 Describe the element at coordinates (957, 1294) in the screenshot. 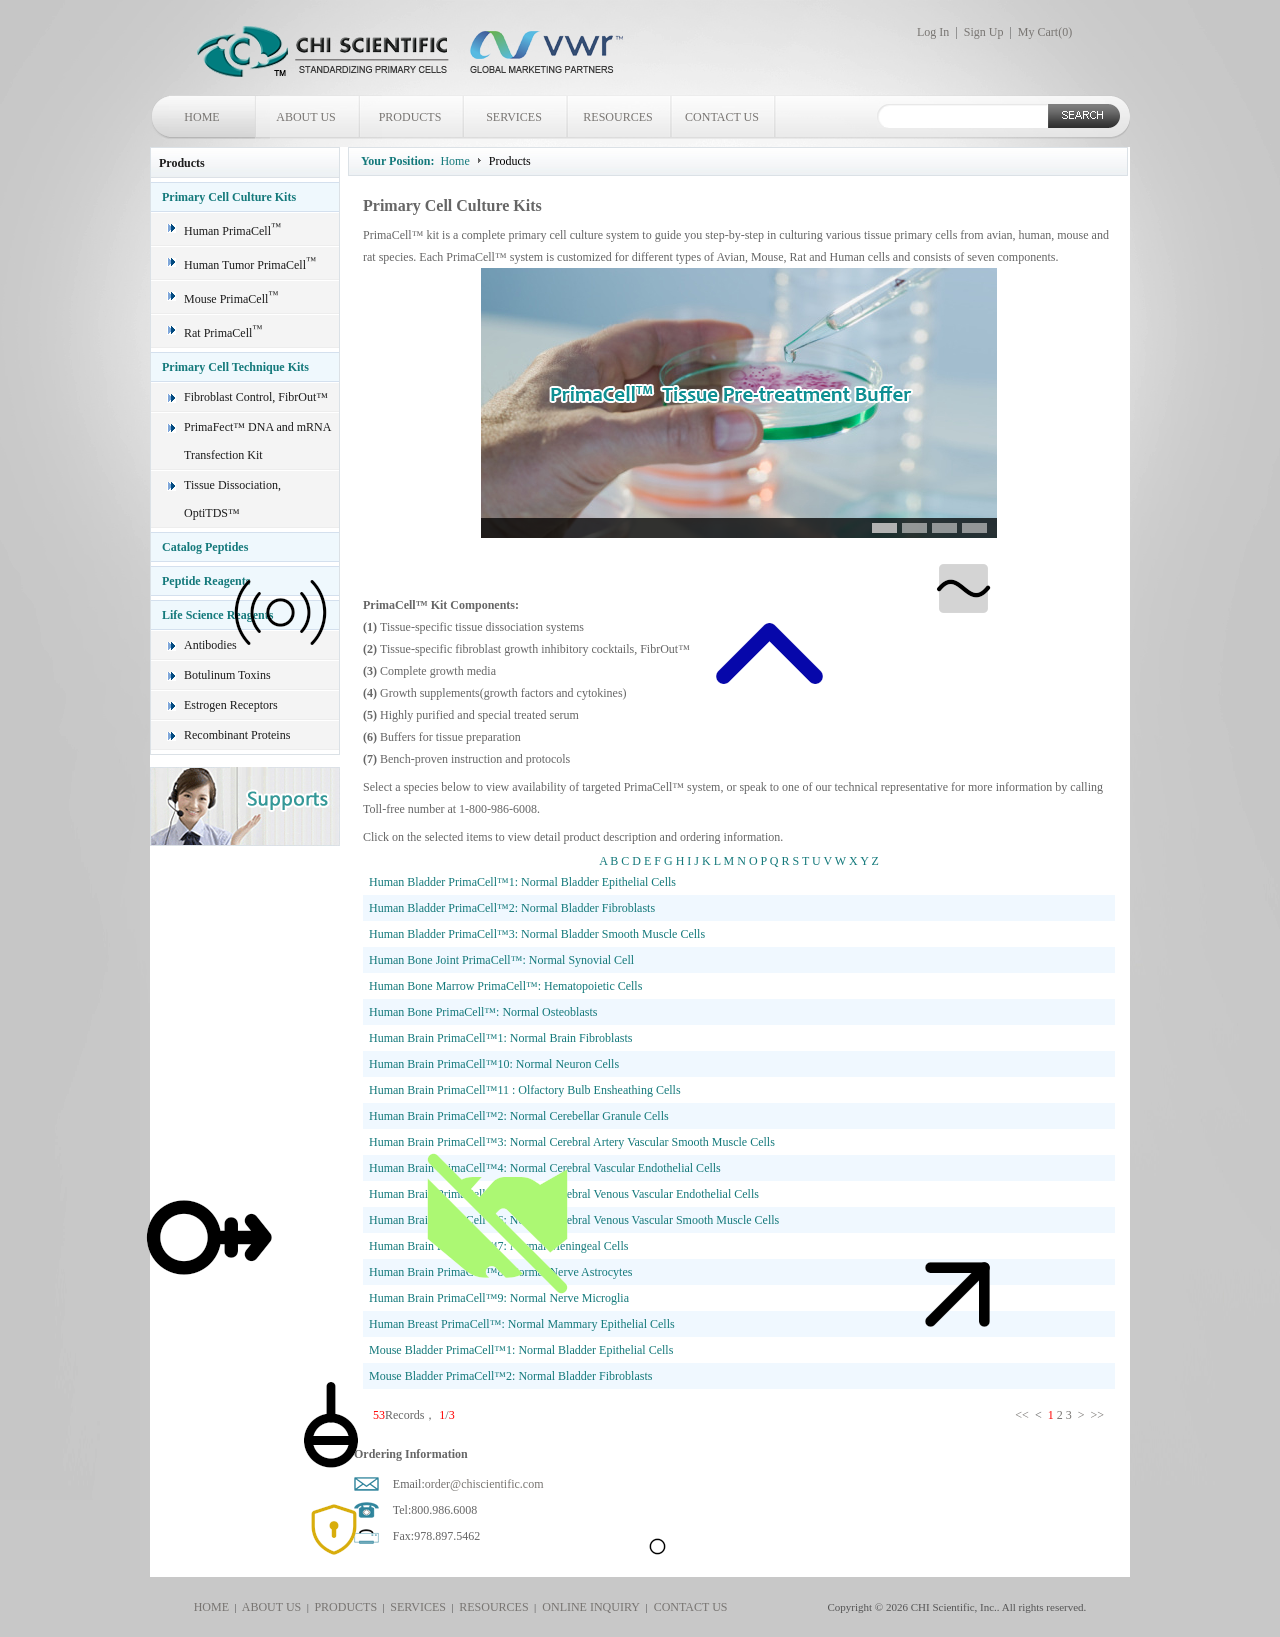

I see `open link in new tab or window` at that location.